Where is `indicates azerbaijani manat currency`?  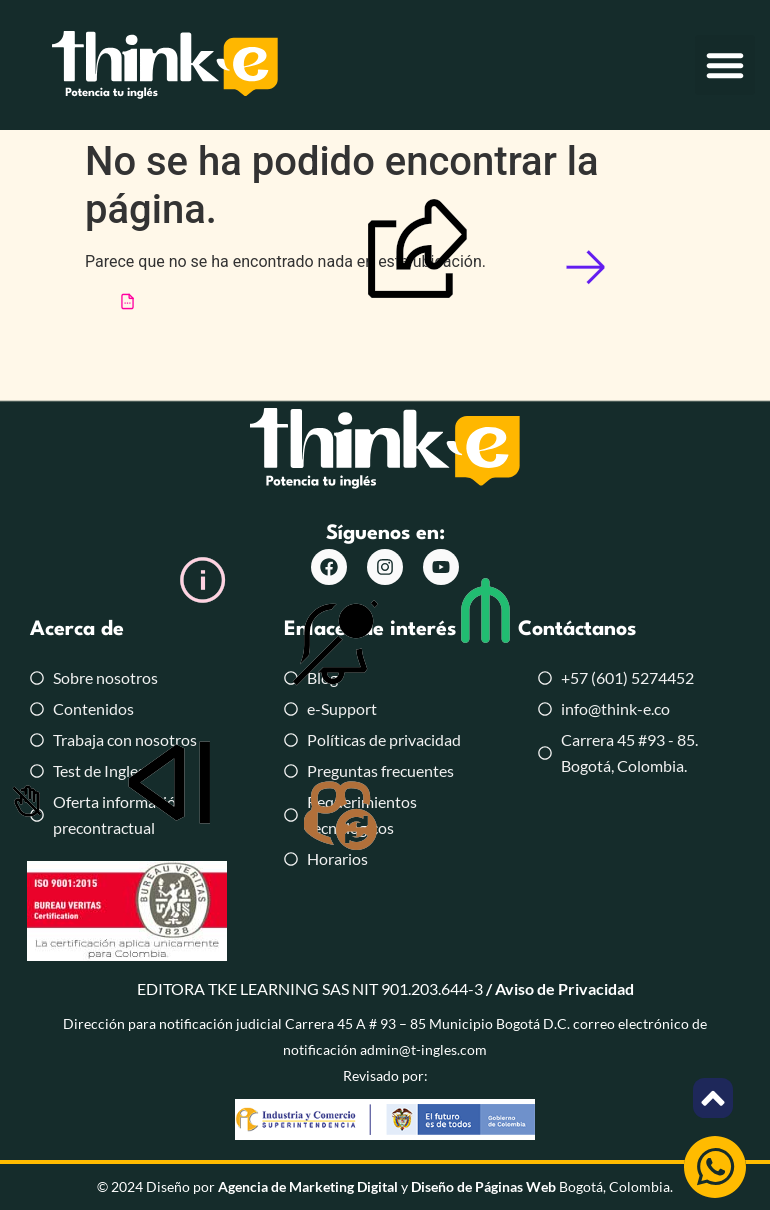
indicates azerbaijani manat currency is located at coordinates (485, 610).